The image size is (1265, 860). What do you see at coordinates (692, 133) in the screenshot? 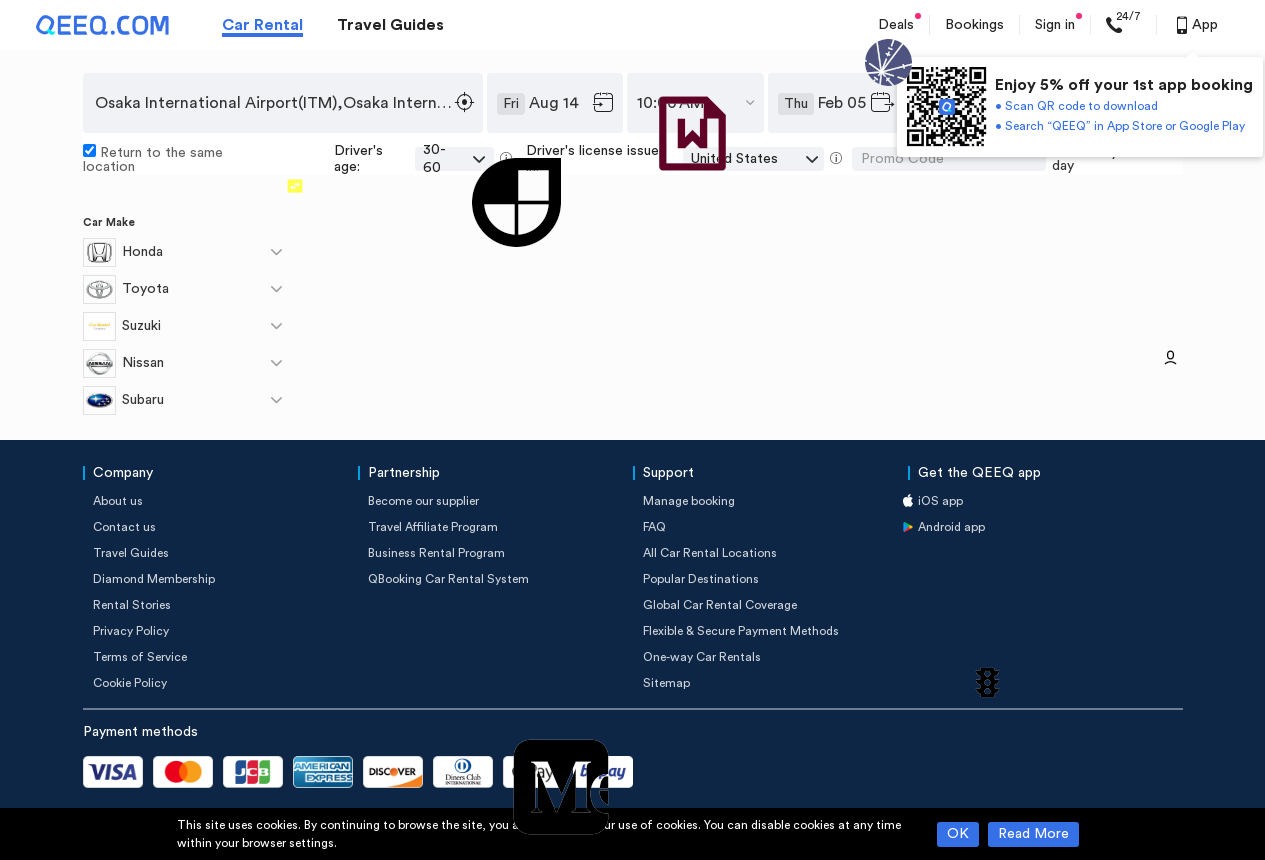
I see `open a Microsoft Word document` at bounding box center [692, 133].